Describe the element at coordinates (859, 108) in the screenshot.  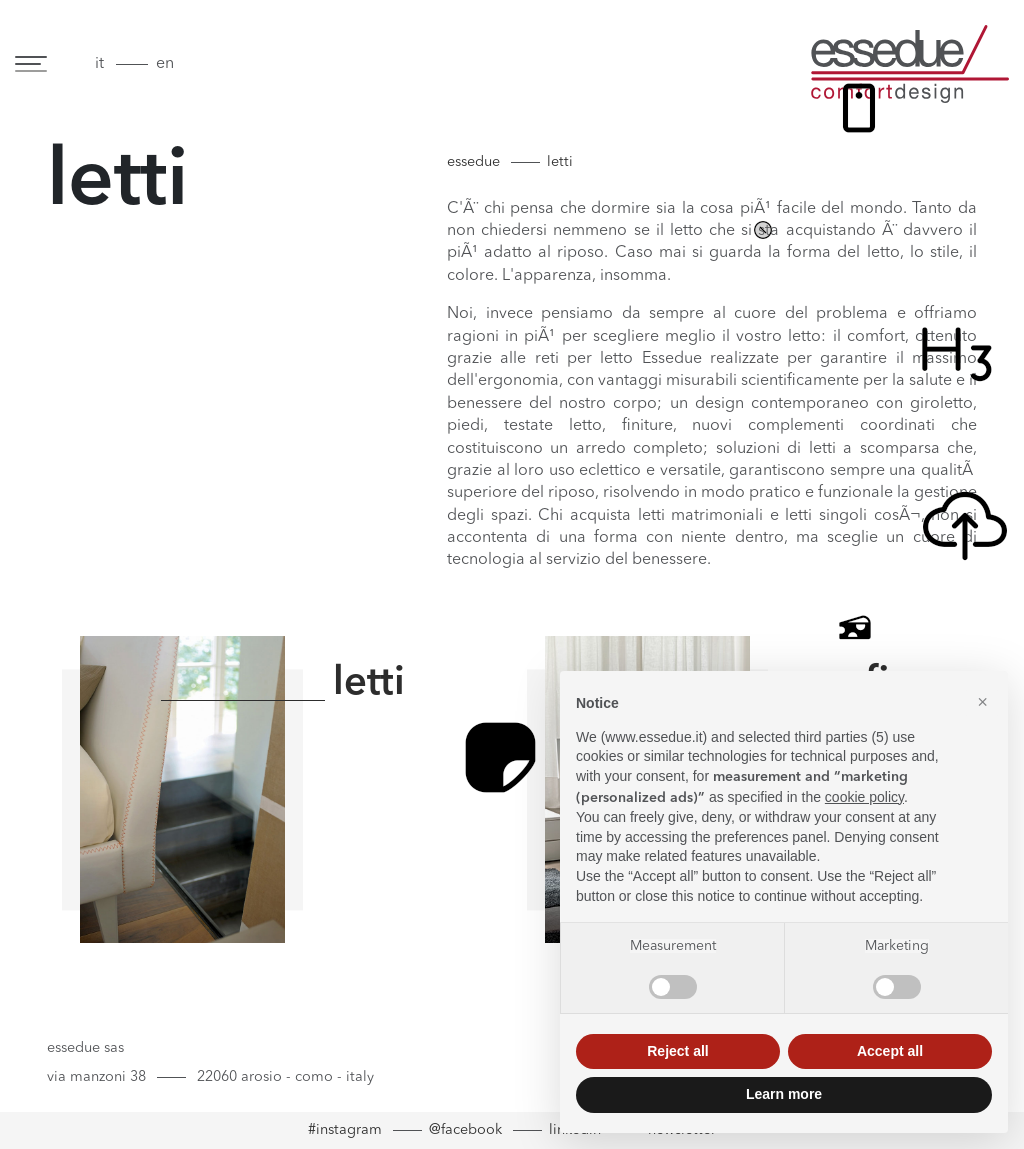
I see `access device camera through mobile app` at that location.